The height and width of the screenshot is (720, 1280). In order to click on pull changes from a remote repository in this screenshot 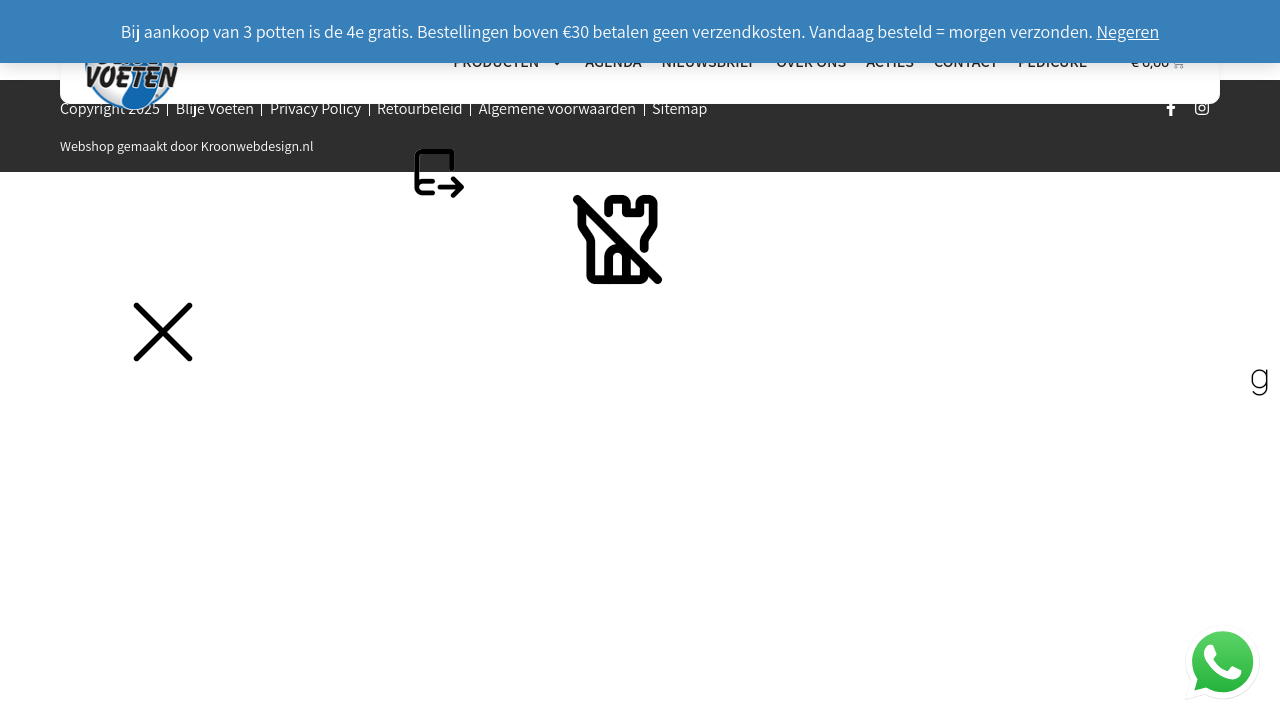, I will do `click(437, 175)`.